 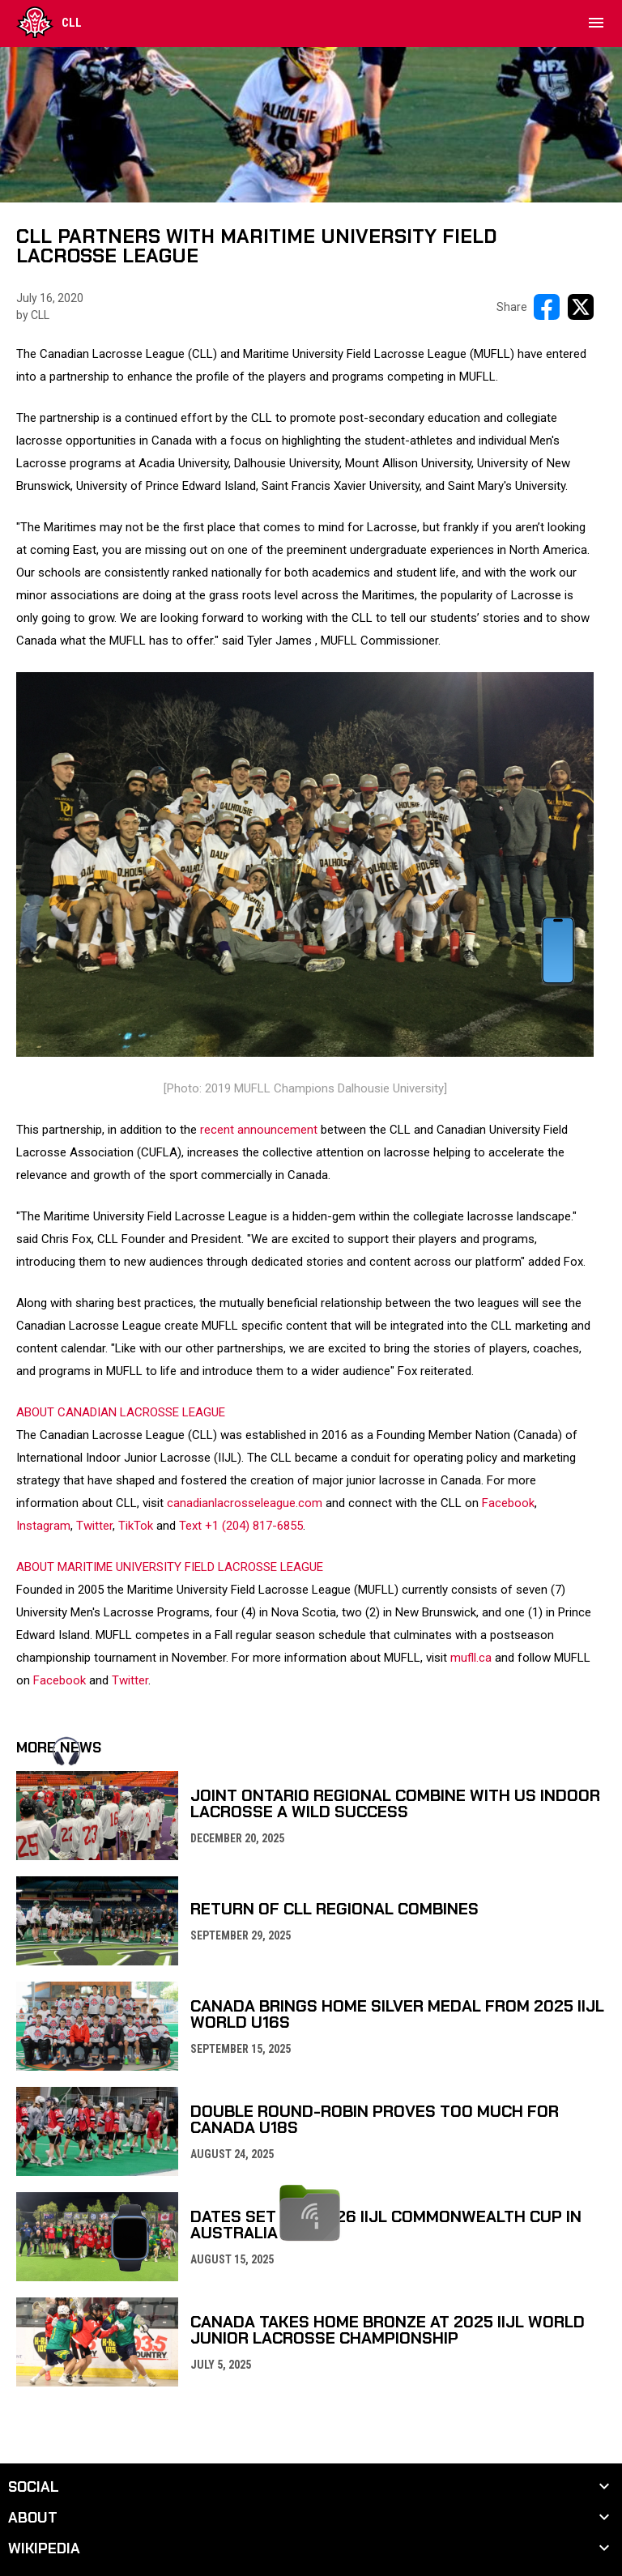 I want to click on apple watch series 8 device icon, so click(x=130, y=2238).